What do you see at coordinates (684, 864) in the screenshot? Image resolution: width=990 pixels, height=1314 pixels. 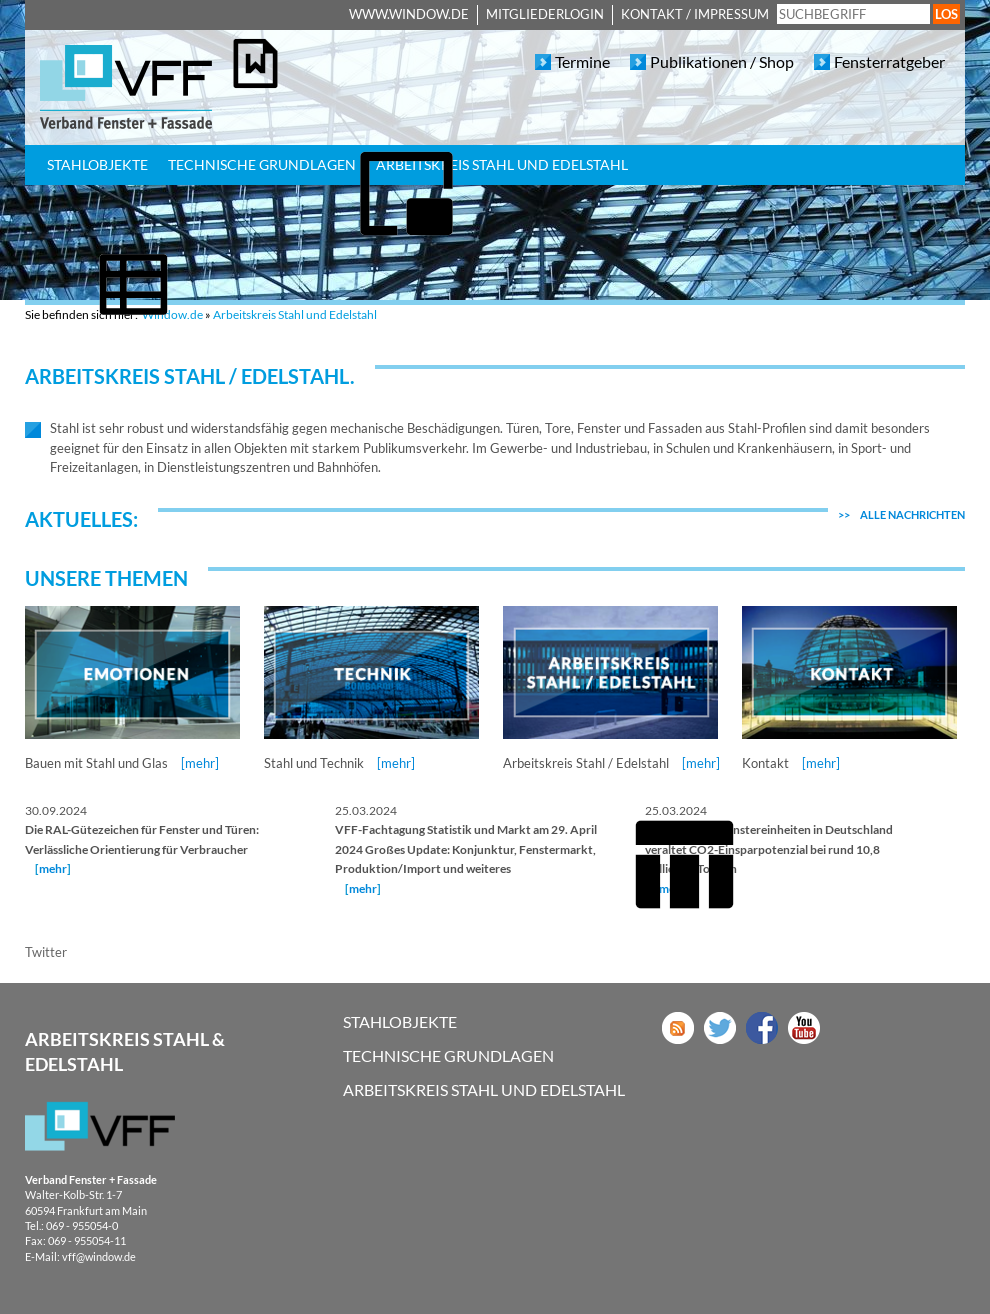 I see `insert a table into a document` at bounding box center [684, 864].